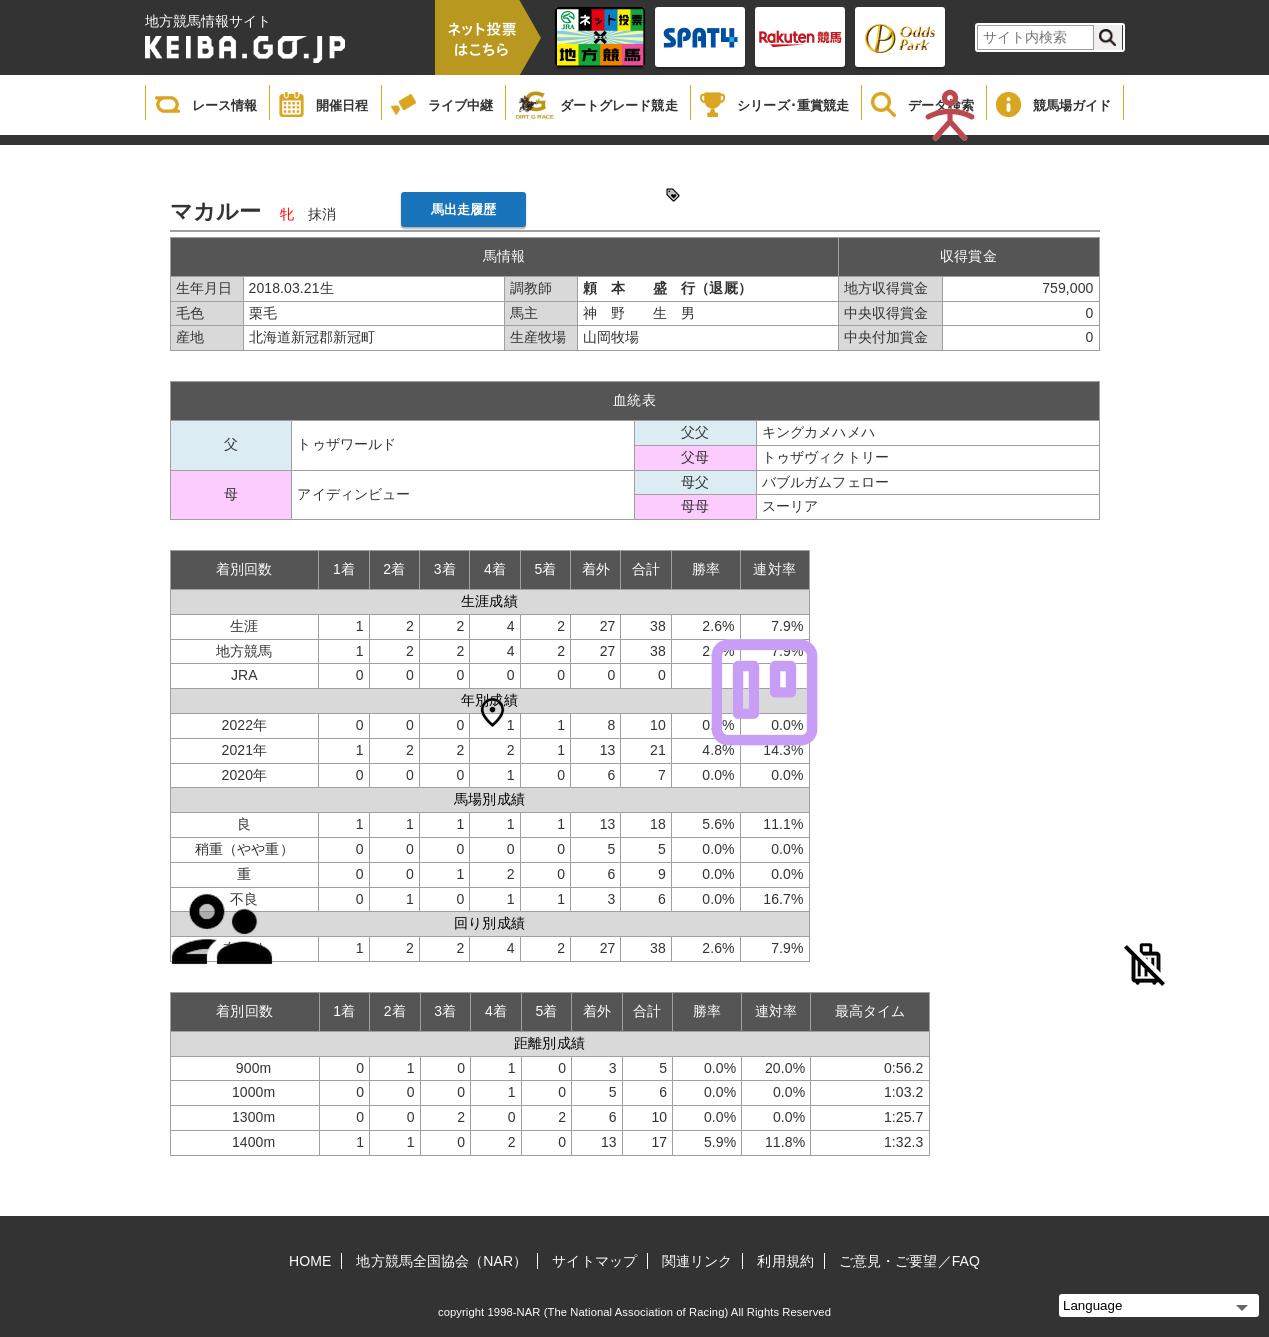 Image resolution: width=1269 pixels, height=1337 pixels. Describe the element at coordinates (673, 195) in the screenshot. I see `access loyalty rewards or points` at that location.